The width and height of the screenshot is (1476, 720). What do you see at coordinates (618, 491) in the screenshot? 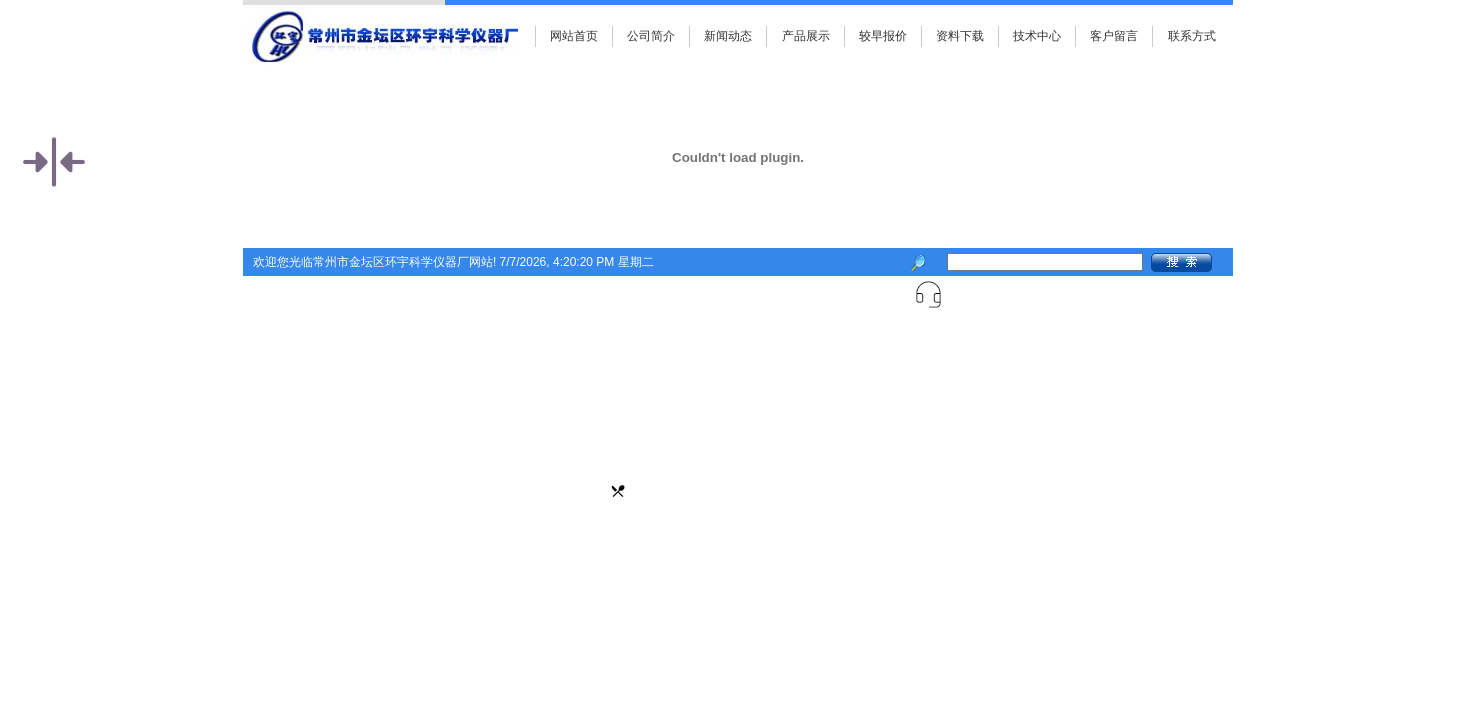
I see `find nearby restaurants` at bounding box center [618, 491].